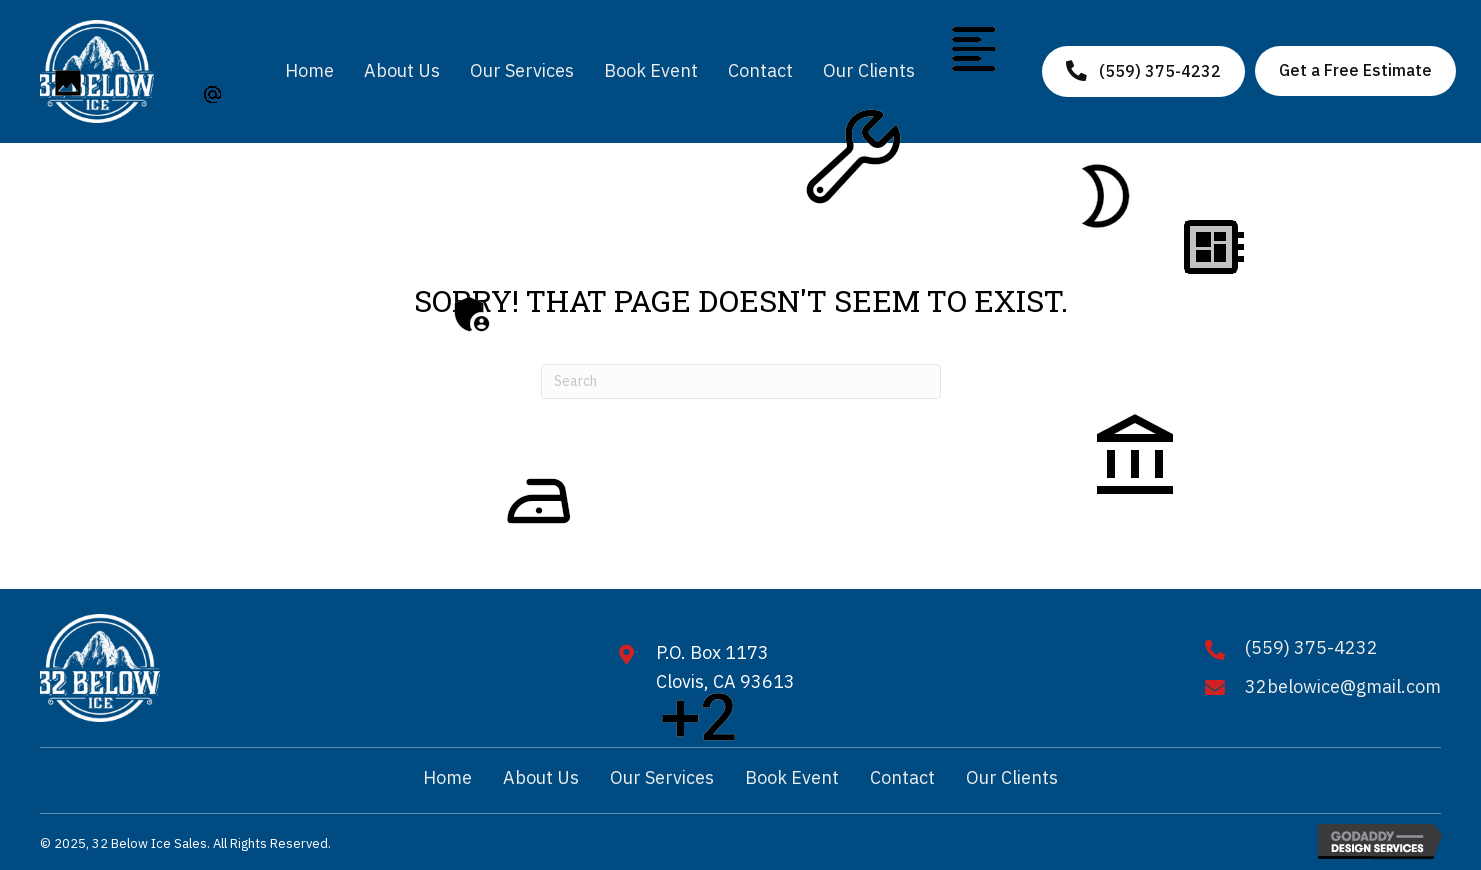  I want to click on view photos or images, so click(68, 83).